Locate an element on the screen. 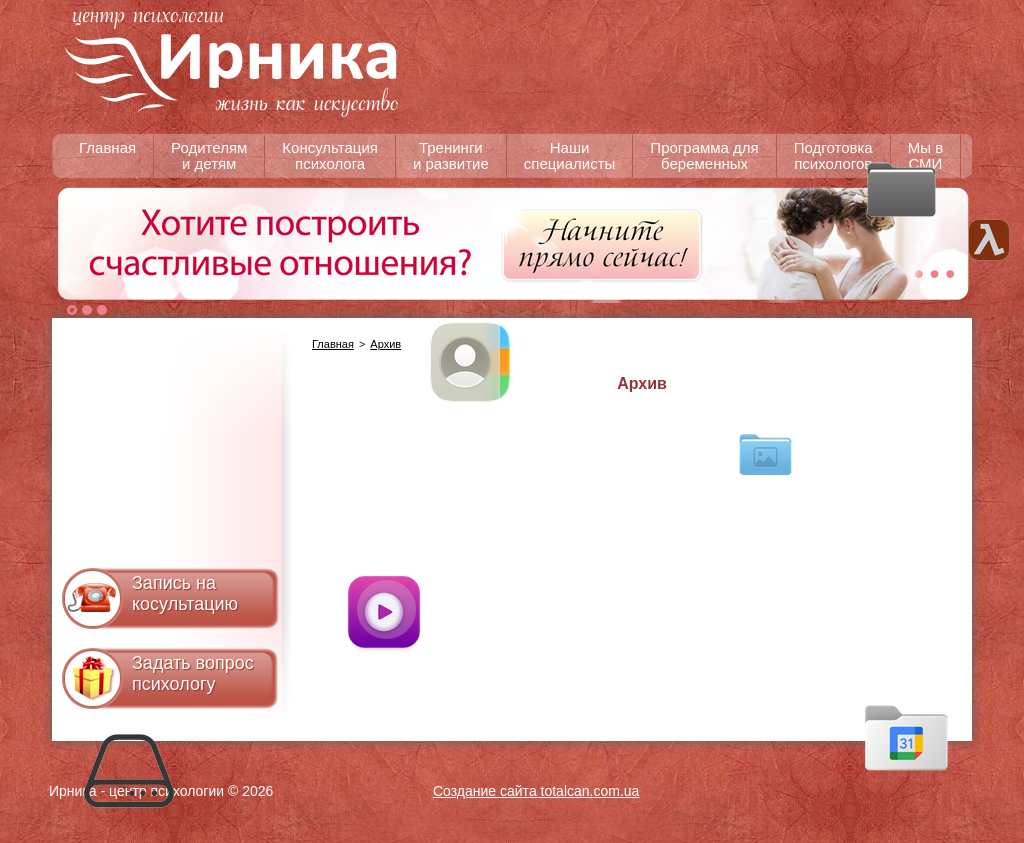 Image resolution: width=1024 pixels, height=843 pixels. open folder to view contents is located at coordinates (901, 189).